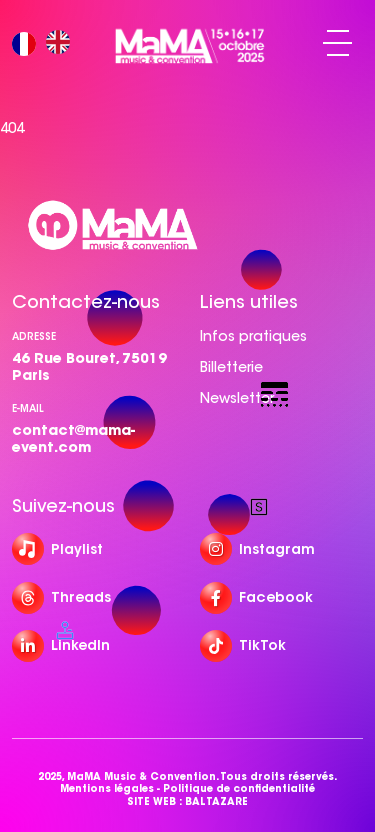  Describe the element at coordinates (274, 394) in the screenshot. I see `adjust text line spacing or density` at that location.